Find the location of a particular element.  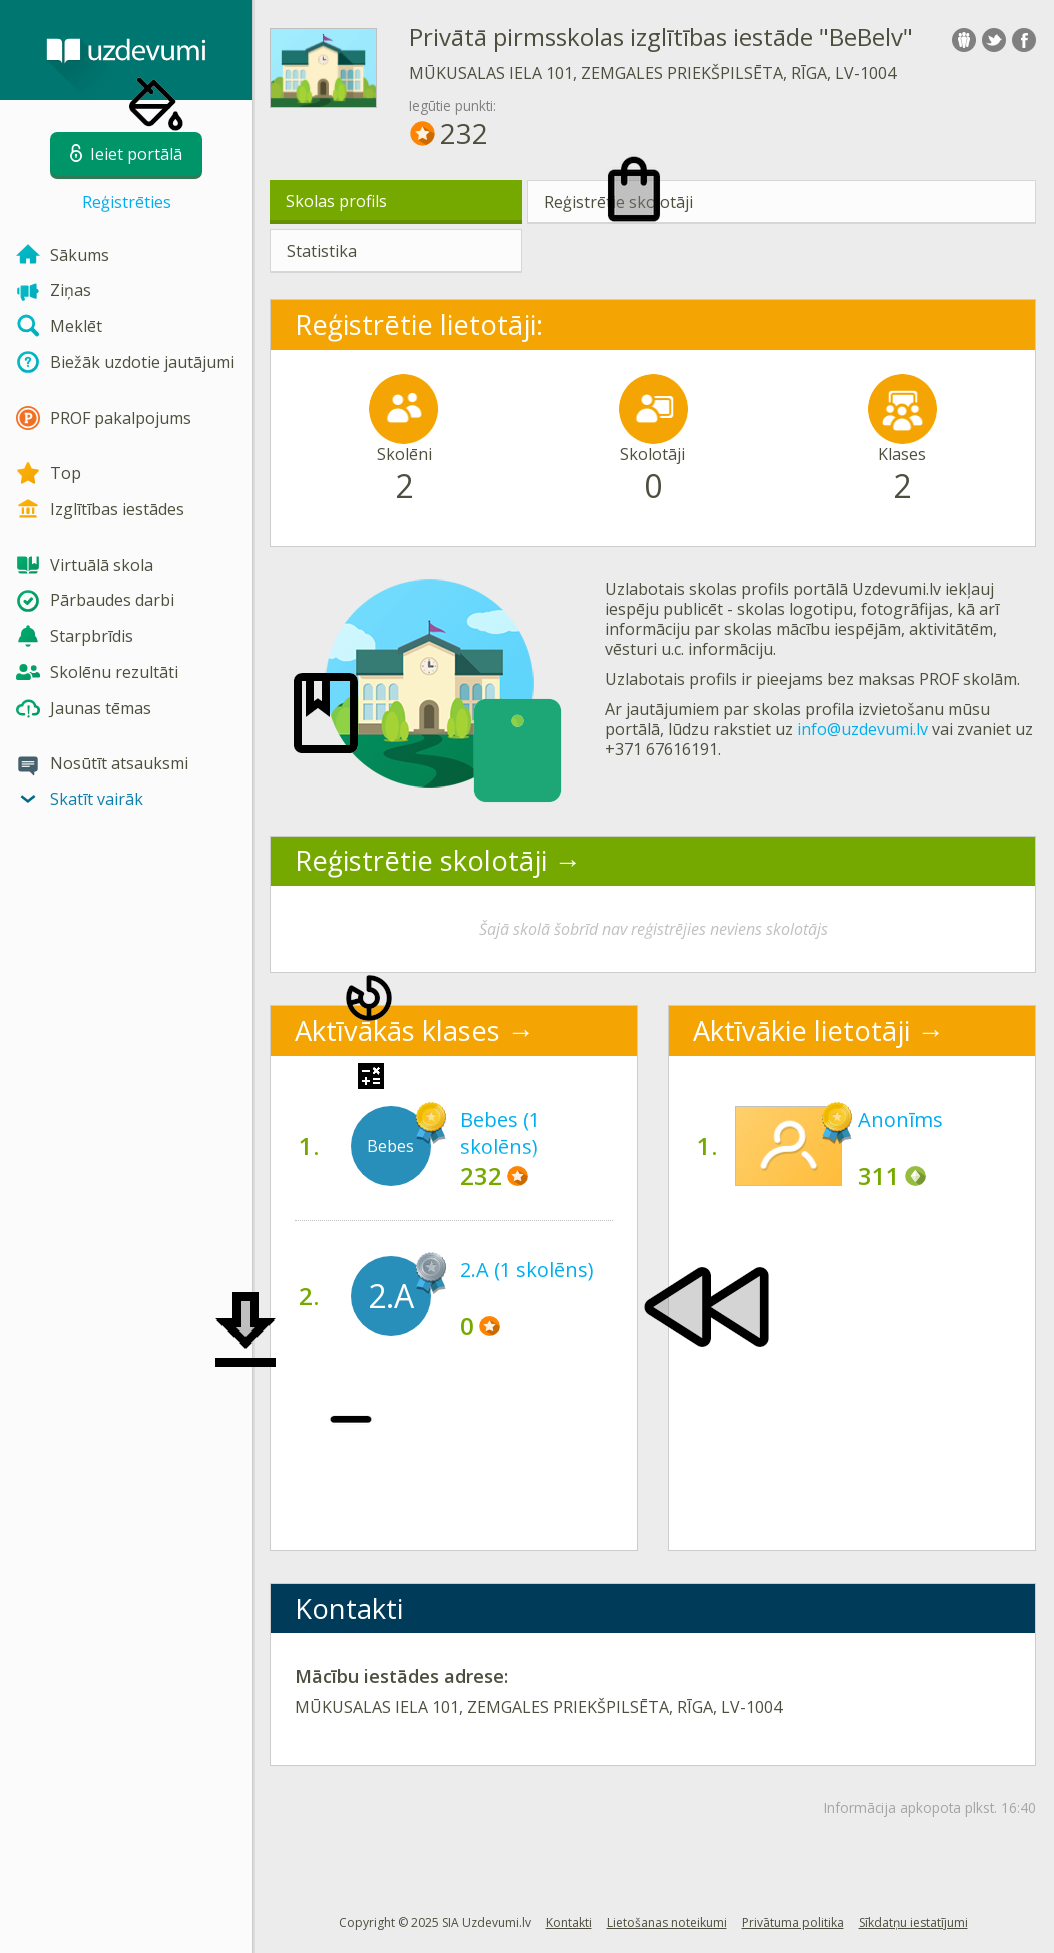

fill an area with color is located at coordinates (156, 104).